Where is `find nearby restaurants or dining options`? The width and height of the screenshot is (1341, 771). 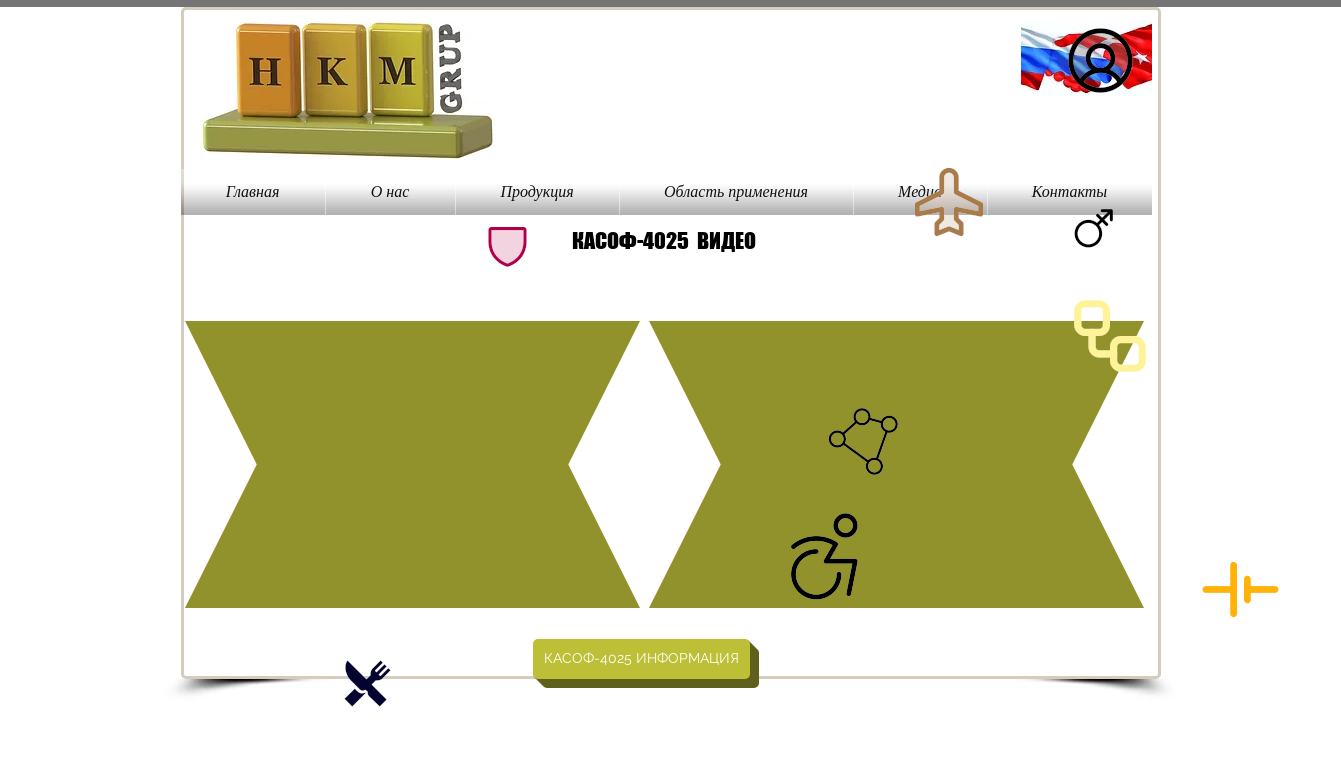
find nearby restaurants or dining options is located at coordinates (367, 683).